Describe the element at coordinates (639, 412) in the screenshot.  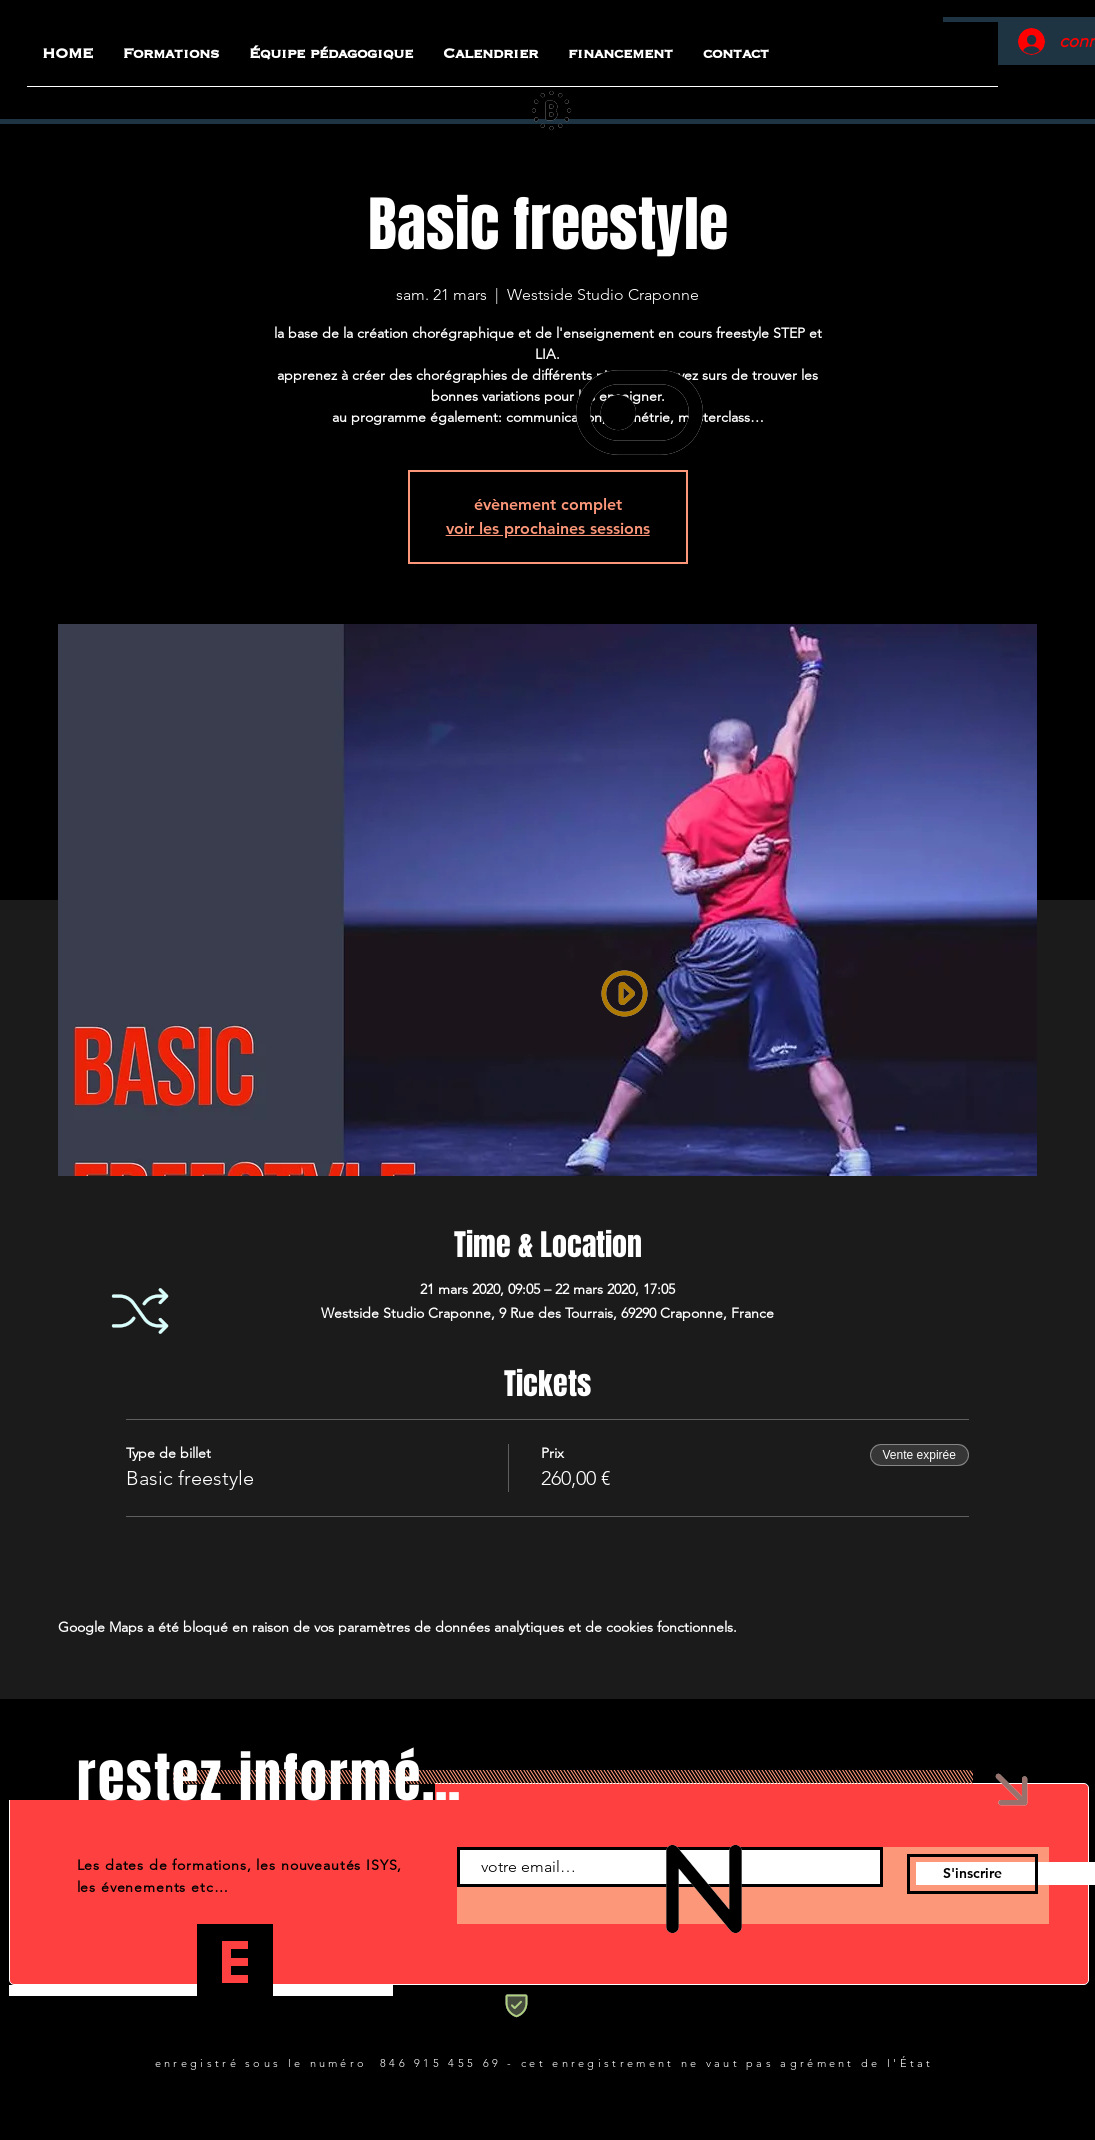
I see `toggle a setting off` at that location.